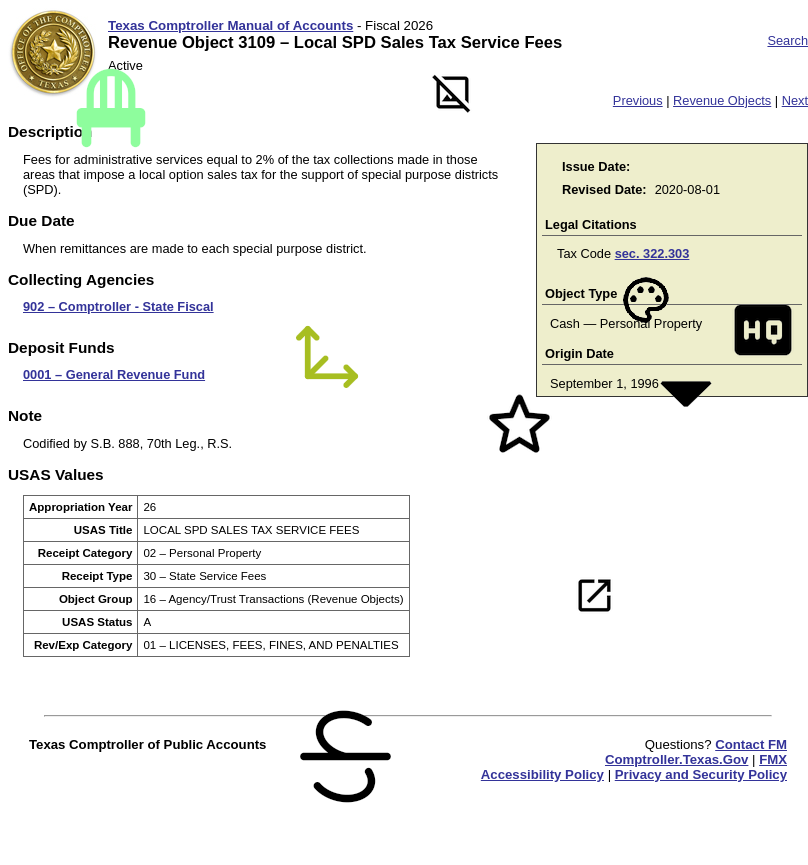 The image size is (808, 865). Describe the element at coordinates (328, 355) in the screenshot. I see `move or transform object in 3d space` at that location.